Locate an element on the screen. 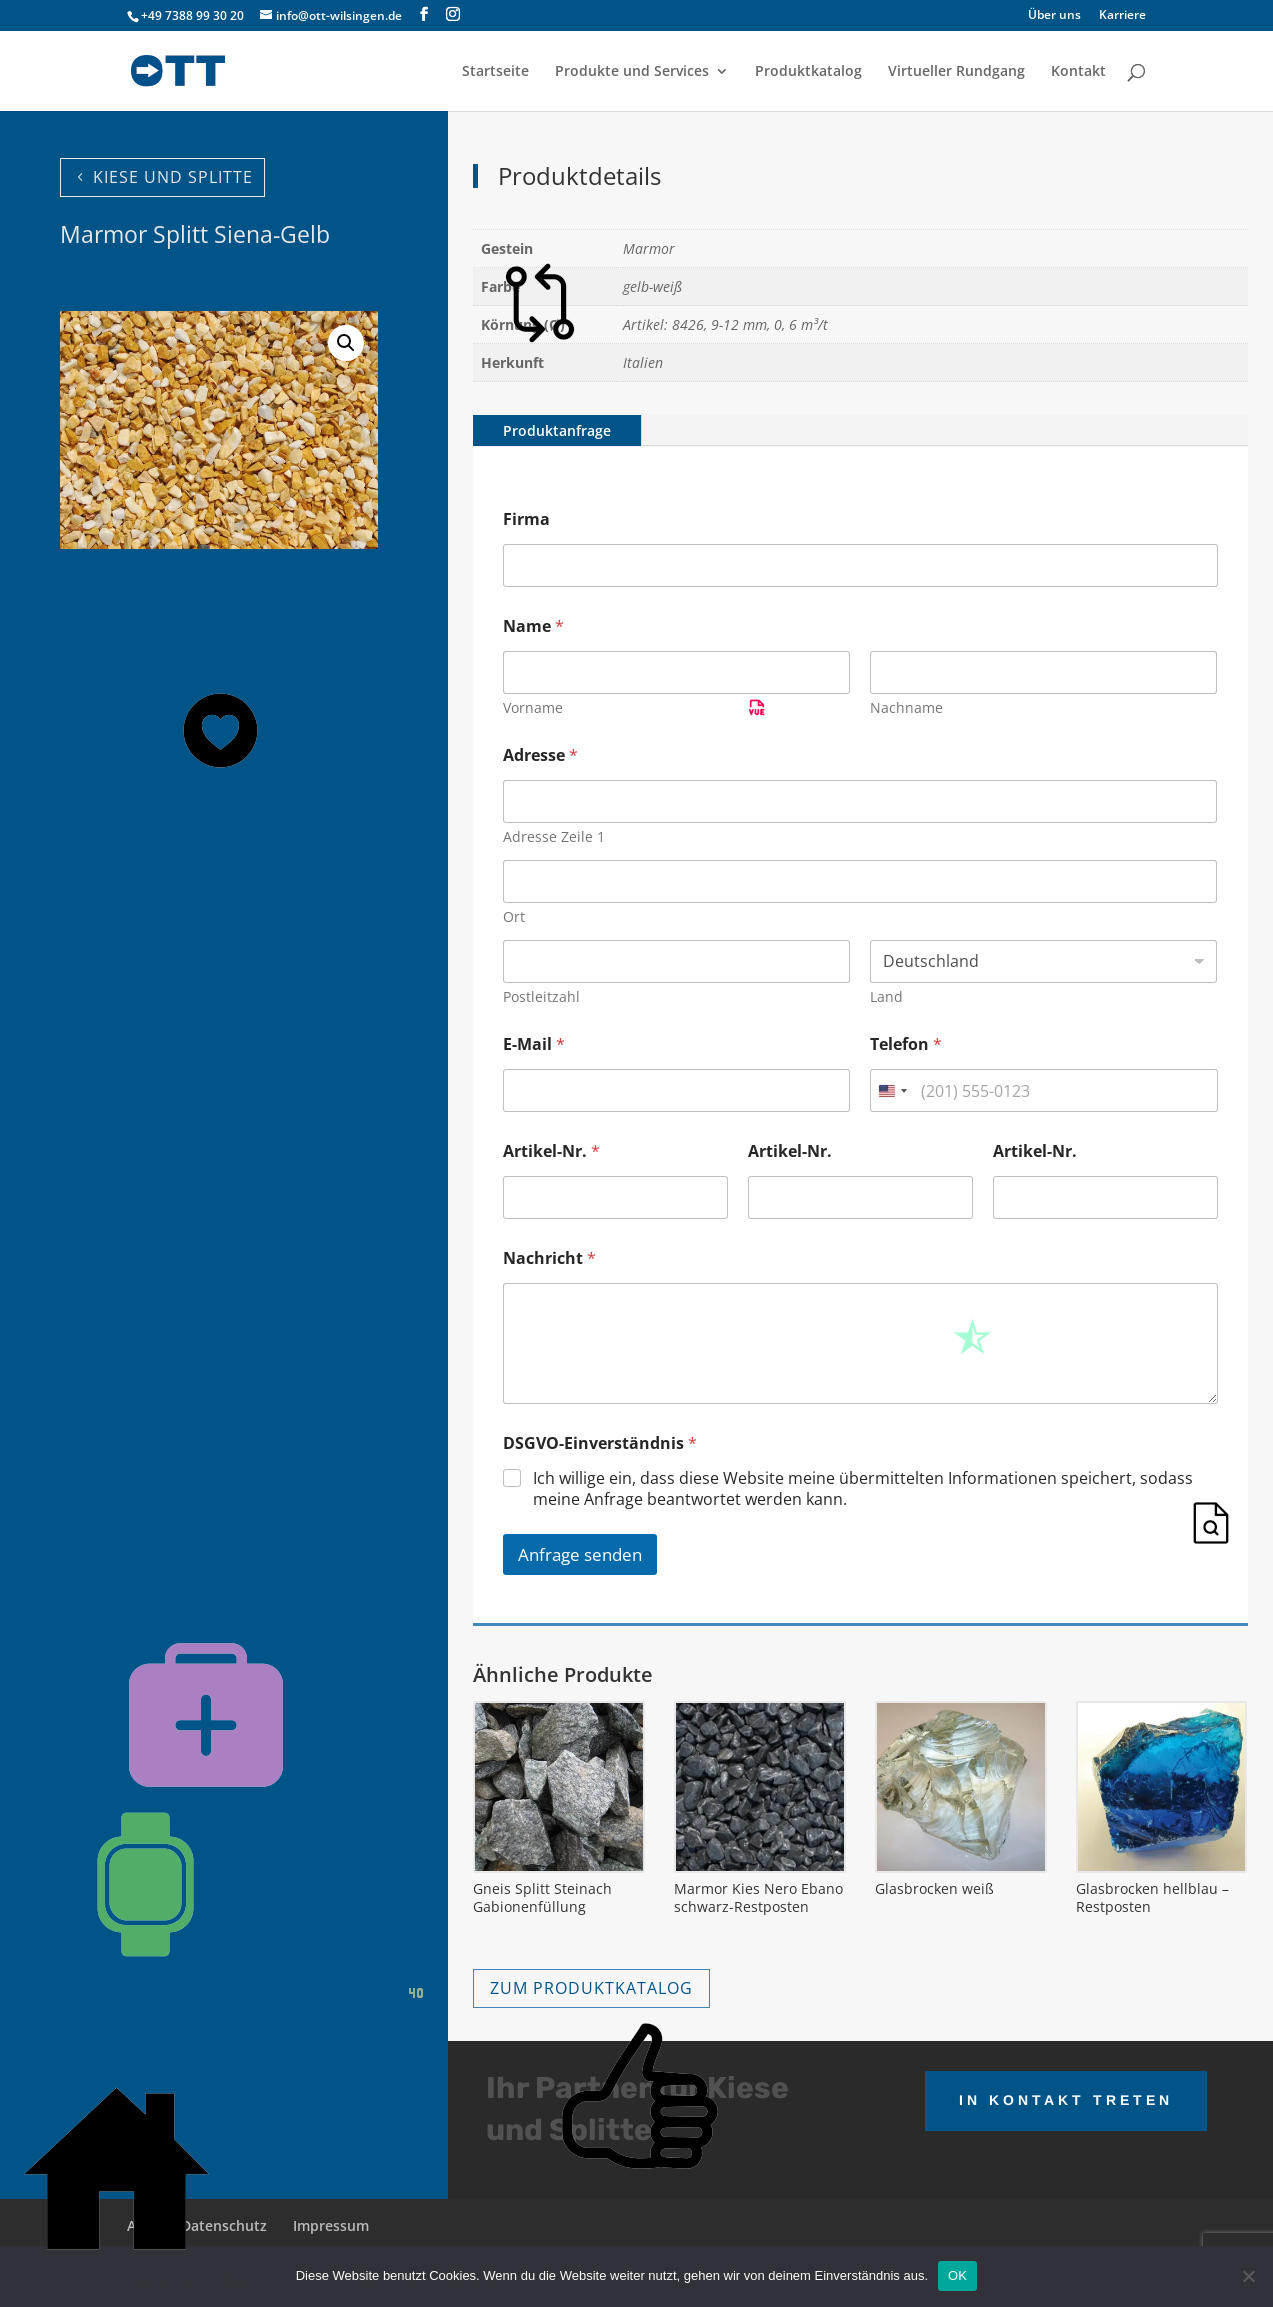  access smartwatch settings or companion app is located at coordinates (145, 1884).